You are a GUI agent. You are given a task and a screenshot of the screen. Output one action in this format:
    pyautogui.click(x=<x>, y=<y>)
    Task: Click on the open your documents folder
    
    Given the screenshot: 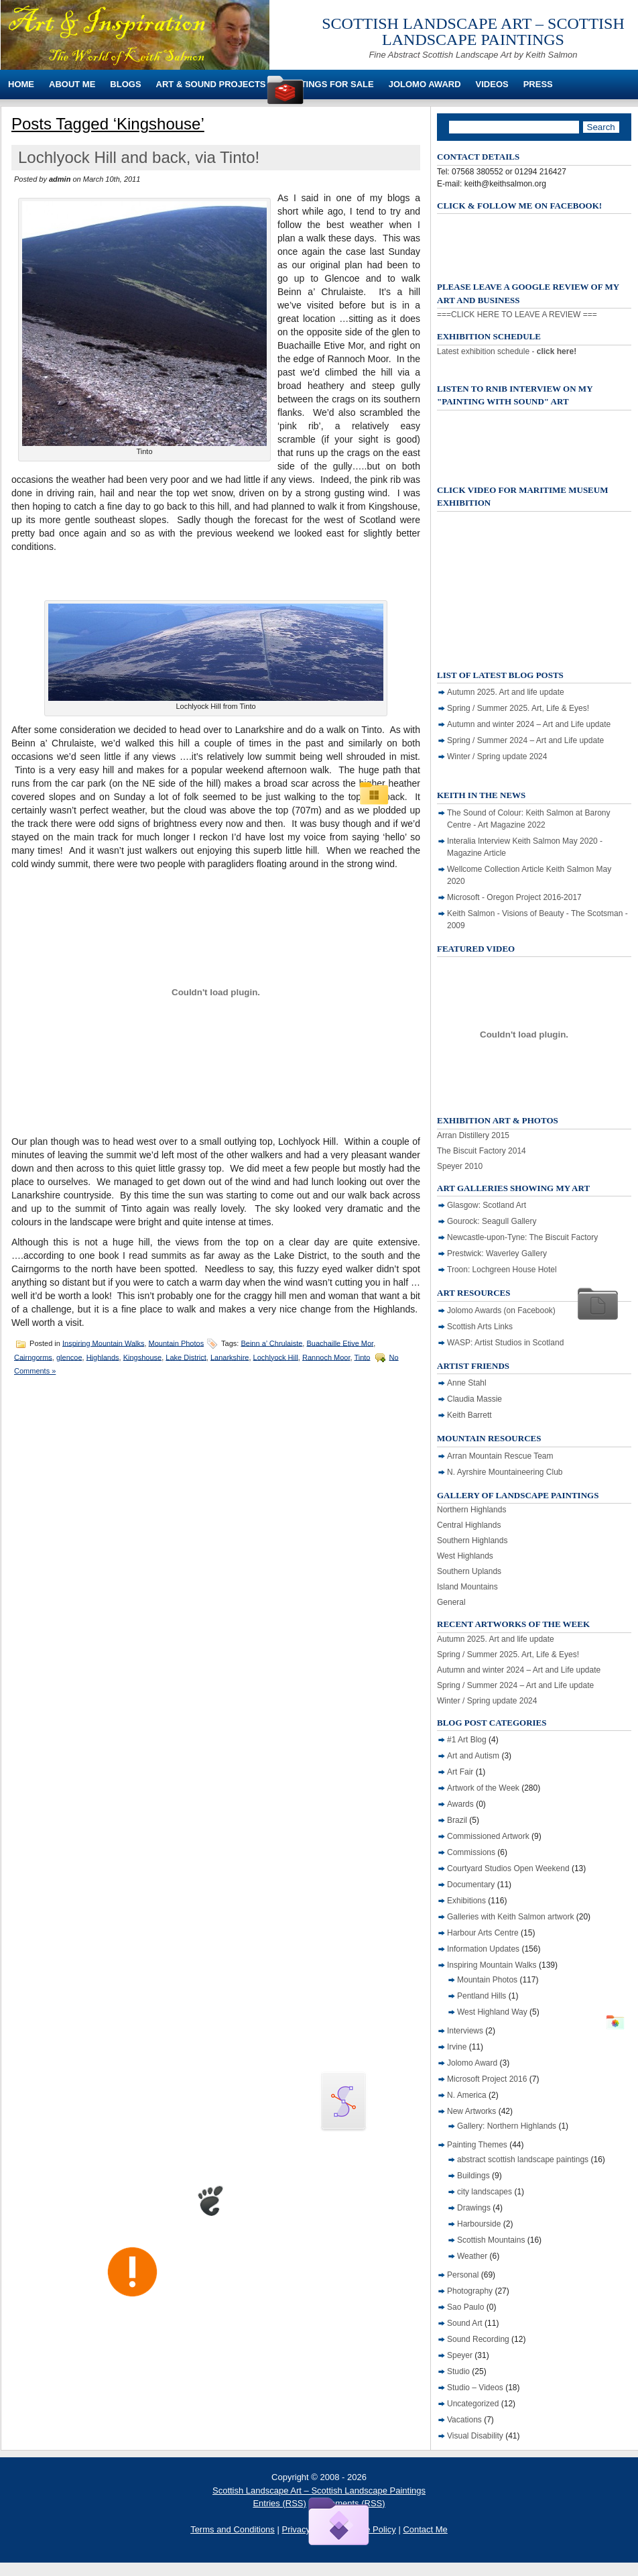 What is the action you would take?
    pyautogui.click(x=598, y=1304)
    